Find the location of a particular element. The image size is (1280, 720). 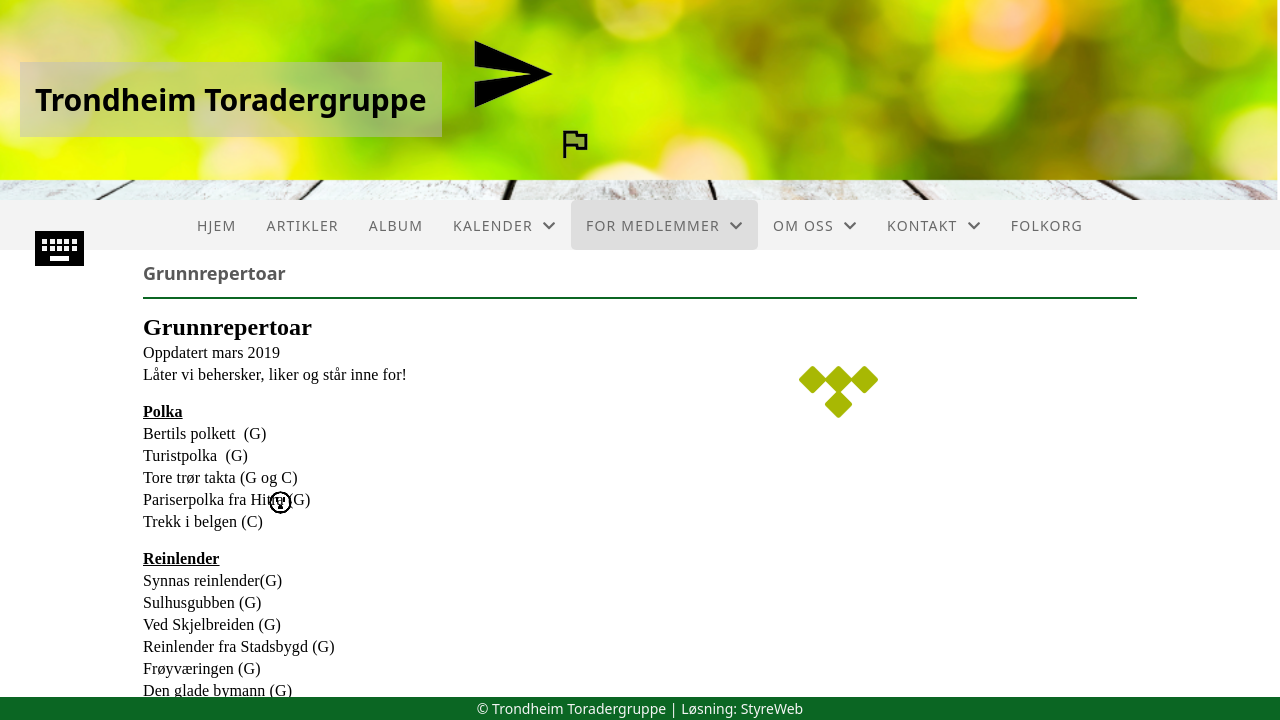

open the on-screen keyboard is located at coordinates (59, 248).